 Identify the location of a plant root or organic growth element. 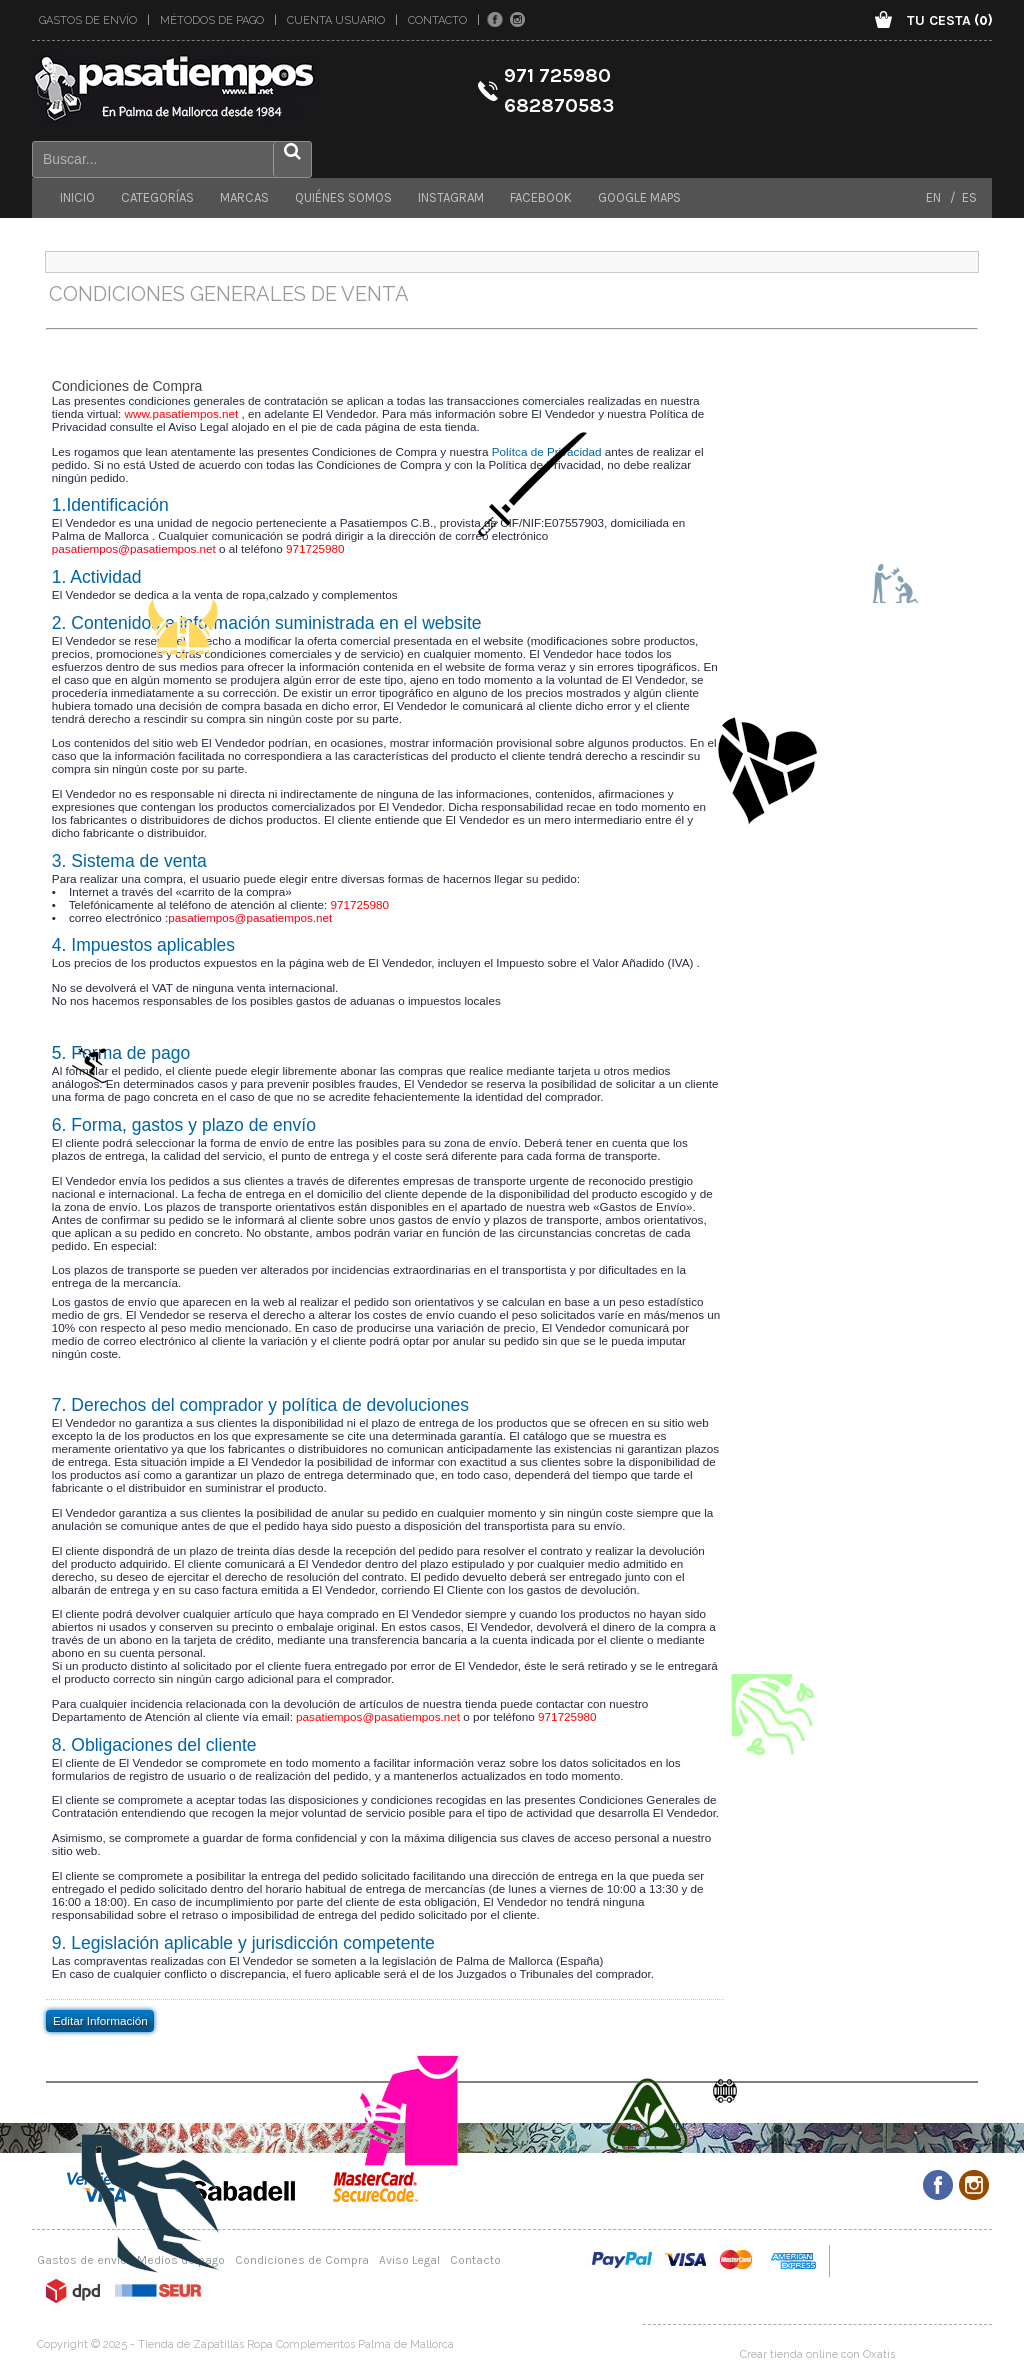
(151, 2203).